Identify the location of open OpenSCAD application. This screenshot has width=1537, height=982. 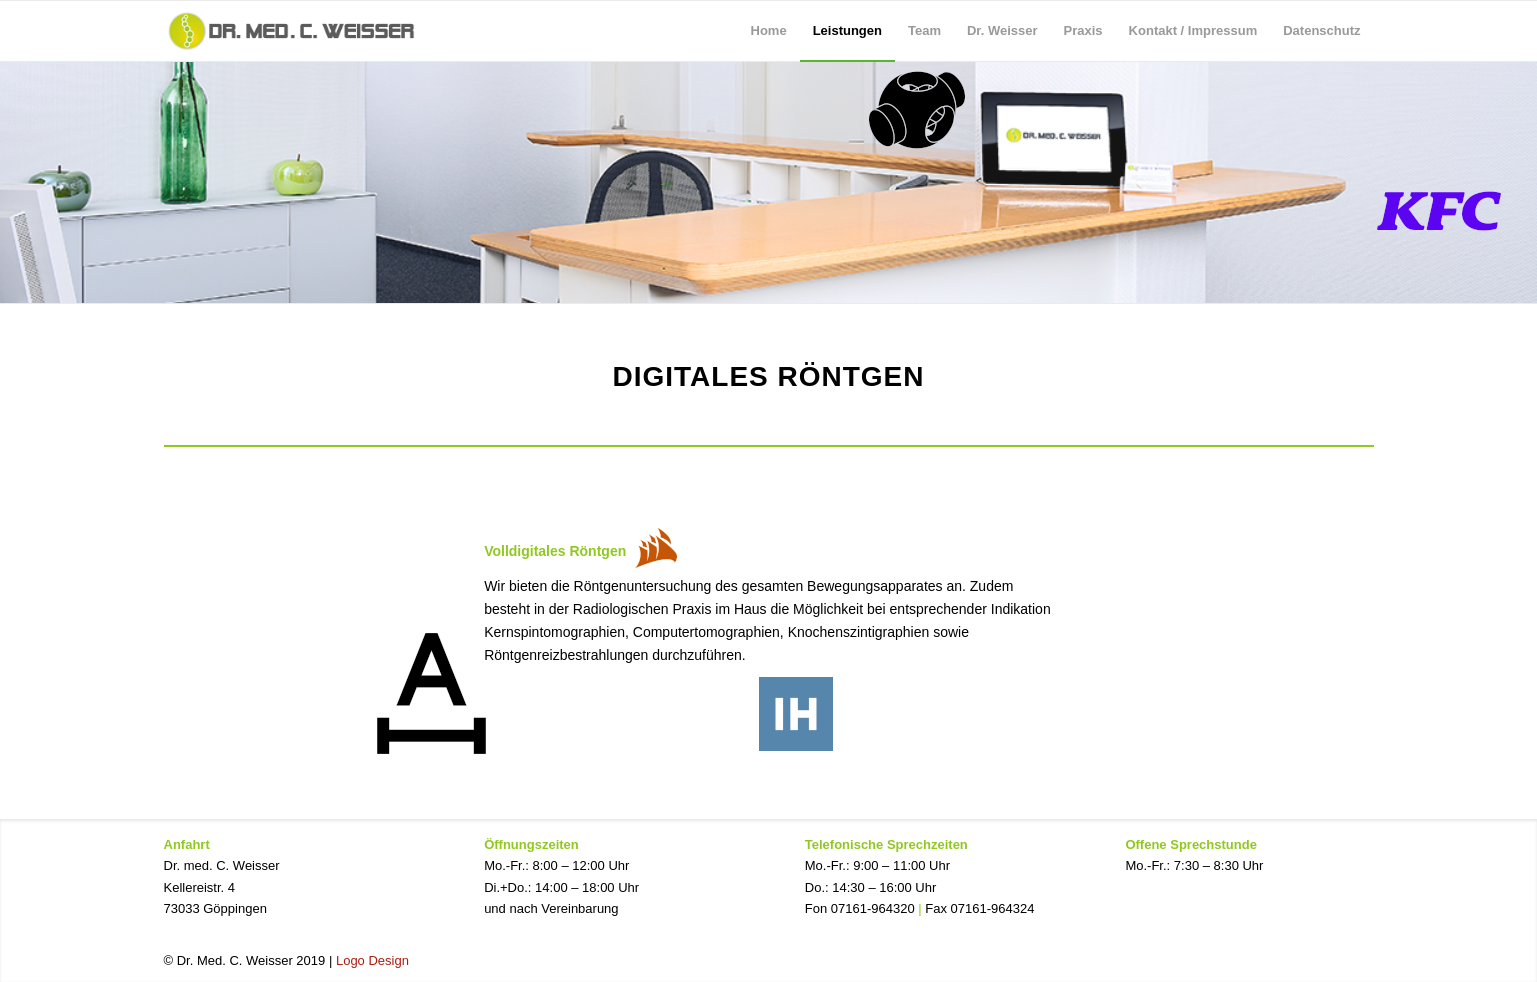
(917, 110).